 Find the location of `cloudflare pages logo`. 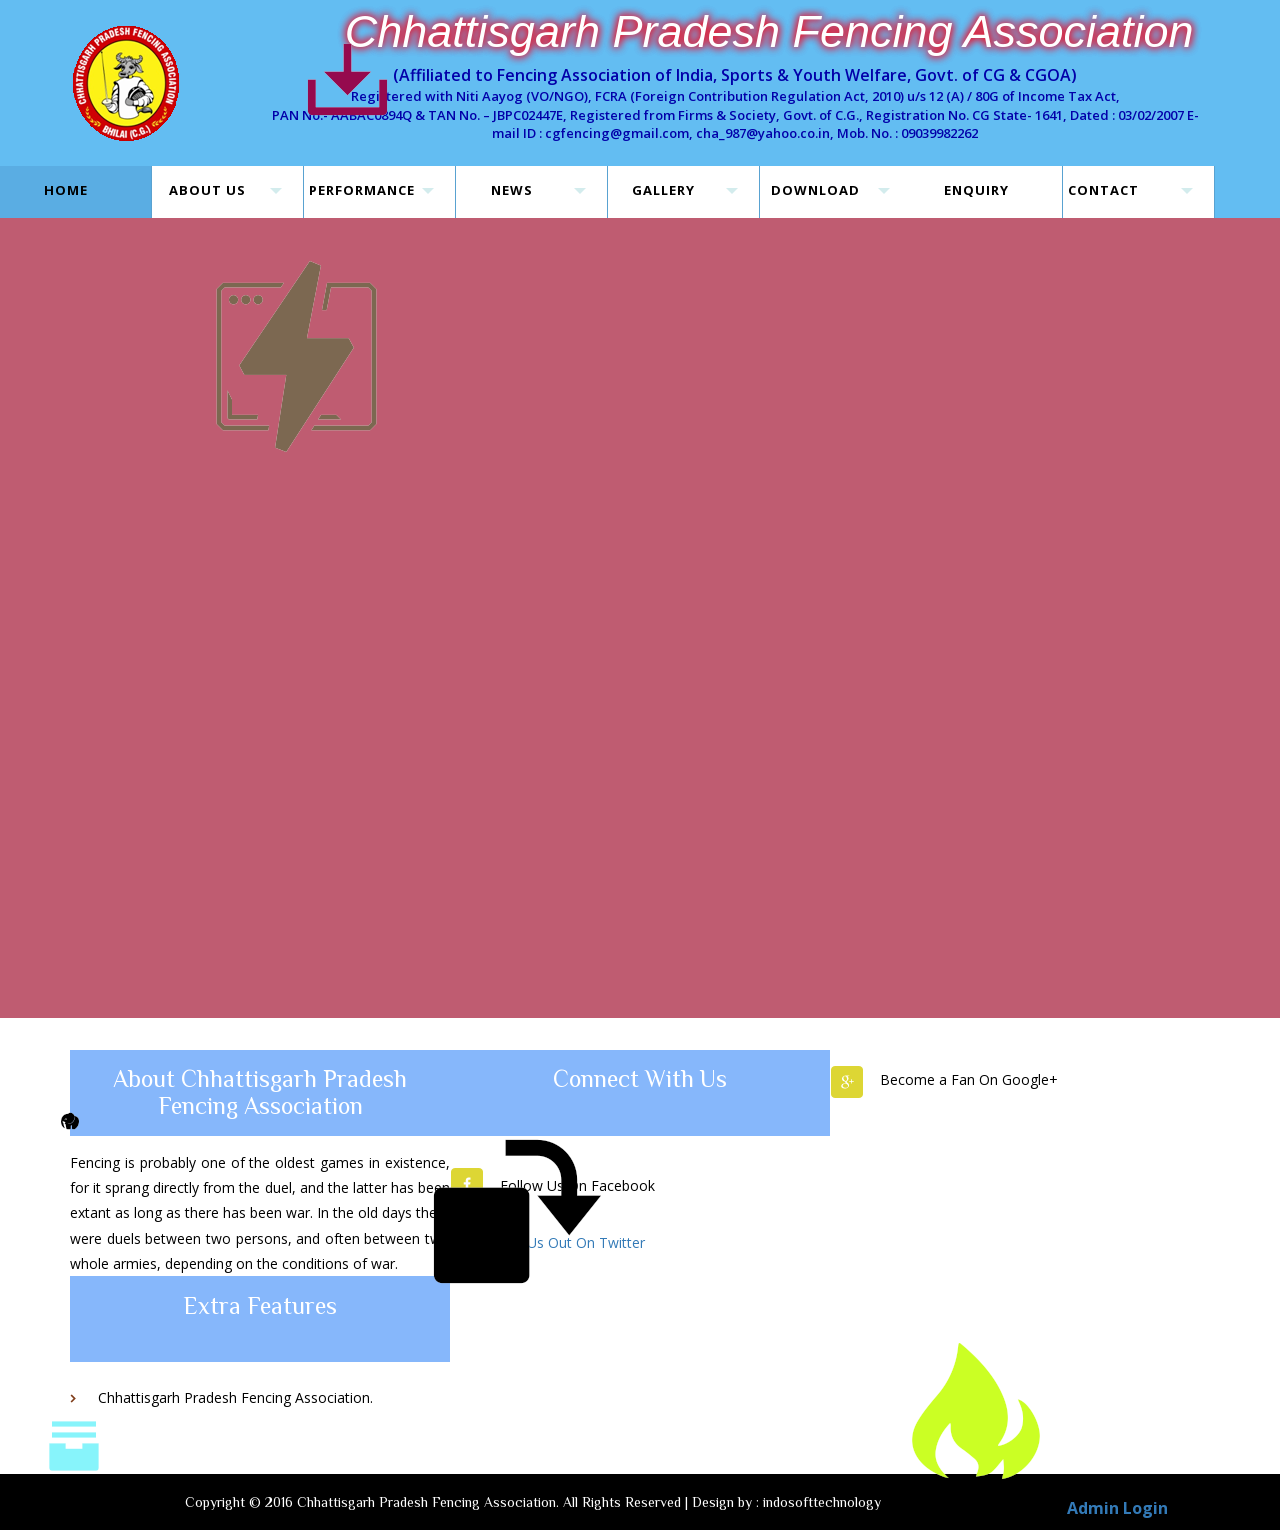

cloudflare pages logo is located at coordinates (296, 356).